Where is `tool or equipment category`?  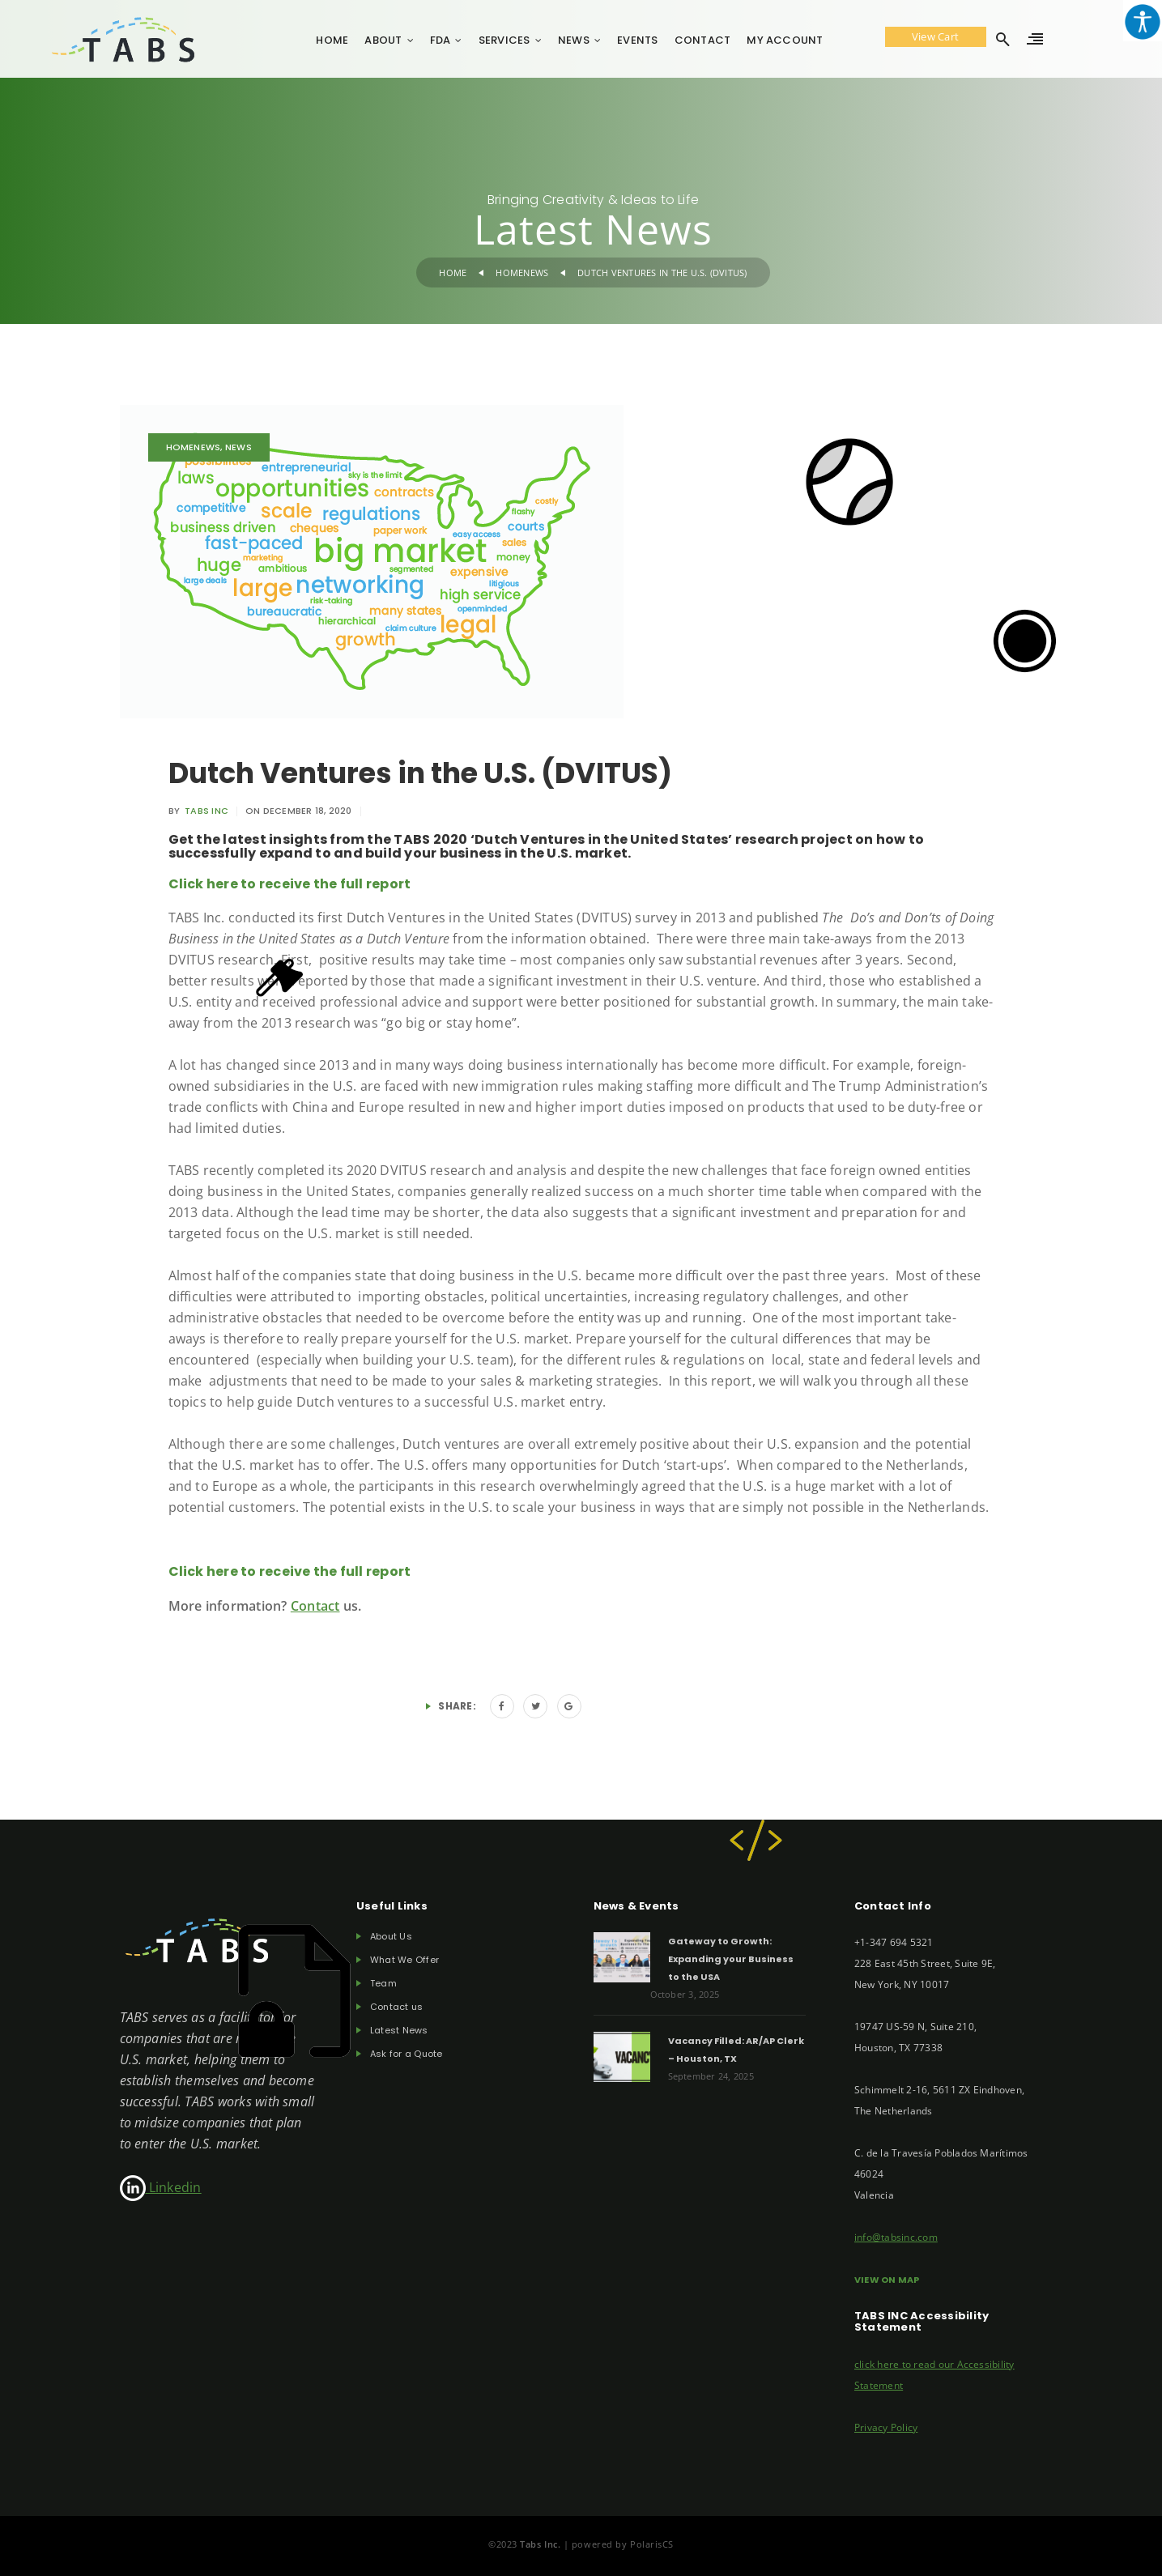
tool or equipment category is located at coordinates (279, 979).